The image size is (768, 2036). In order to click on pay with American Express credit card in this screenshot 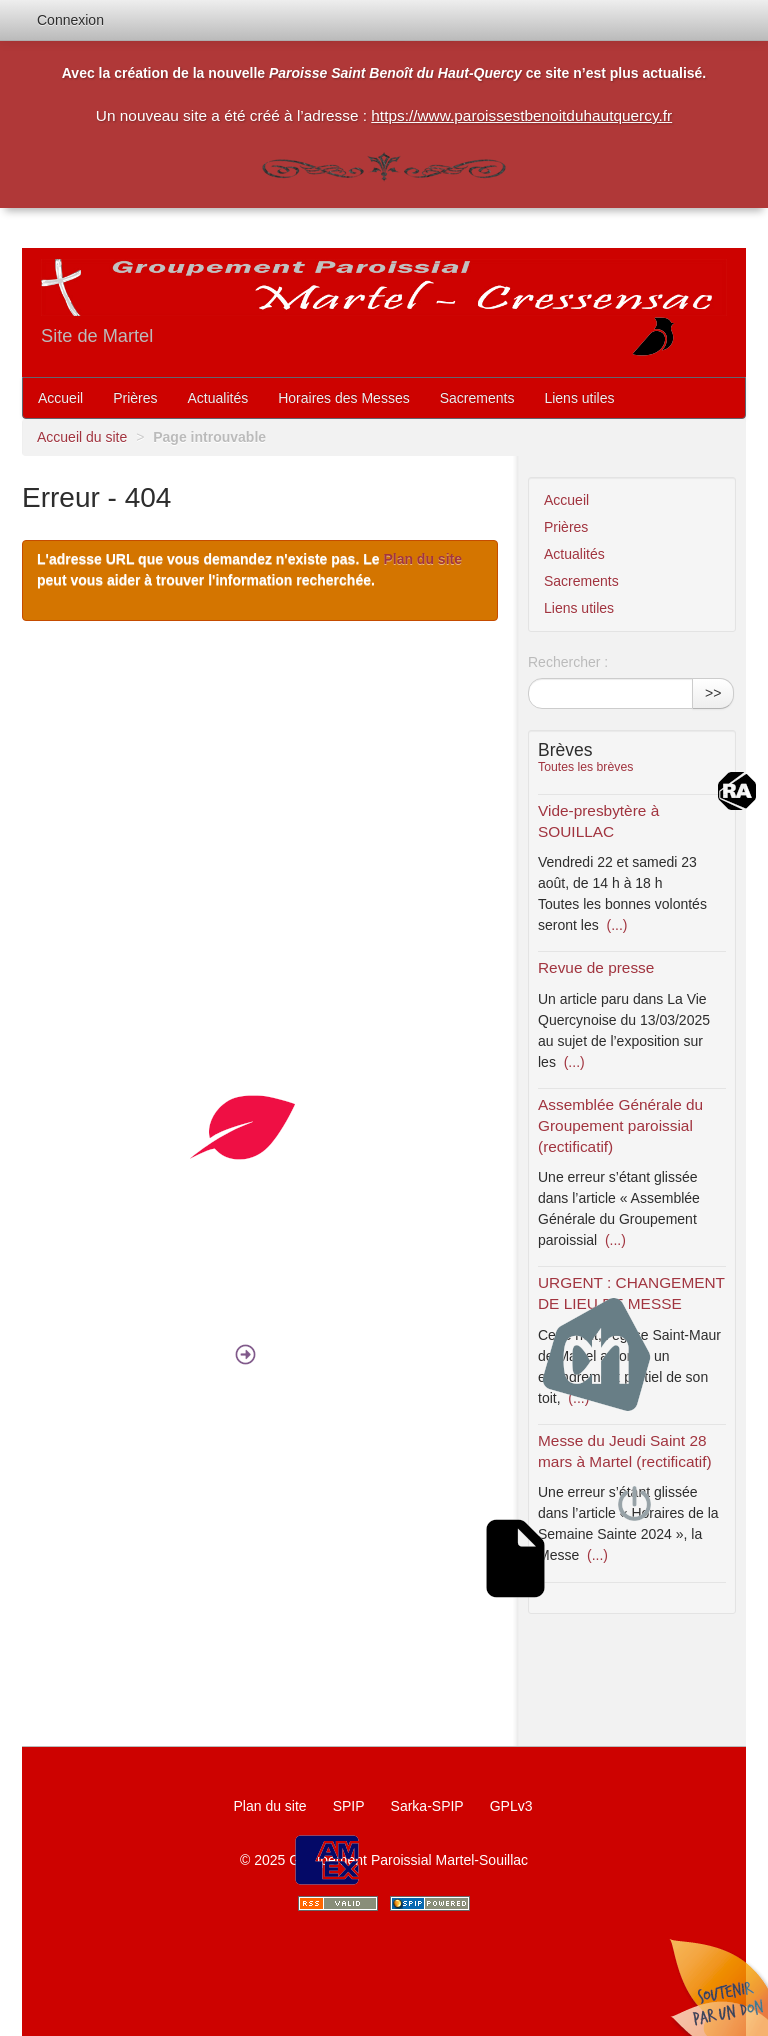, I will do `click(327, 1860)`.